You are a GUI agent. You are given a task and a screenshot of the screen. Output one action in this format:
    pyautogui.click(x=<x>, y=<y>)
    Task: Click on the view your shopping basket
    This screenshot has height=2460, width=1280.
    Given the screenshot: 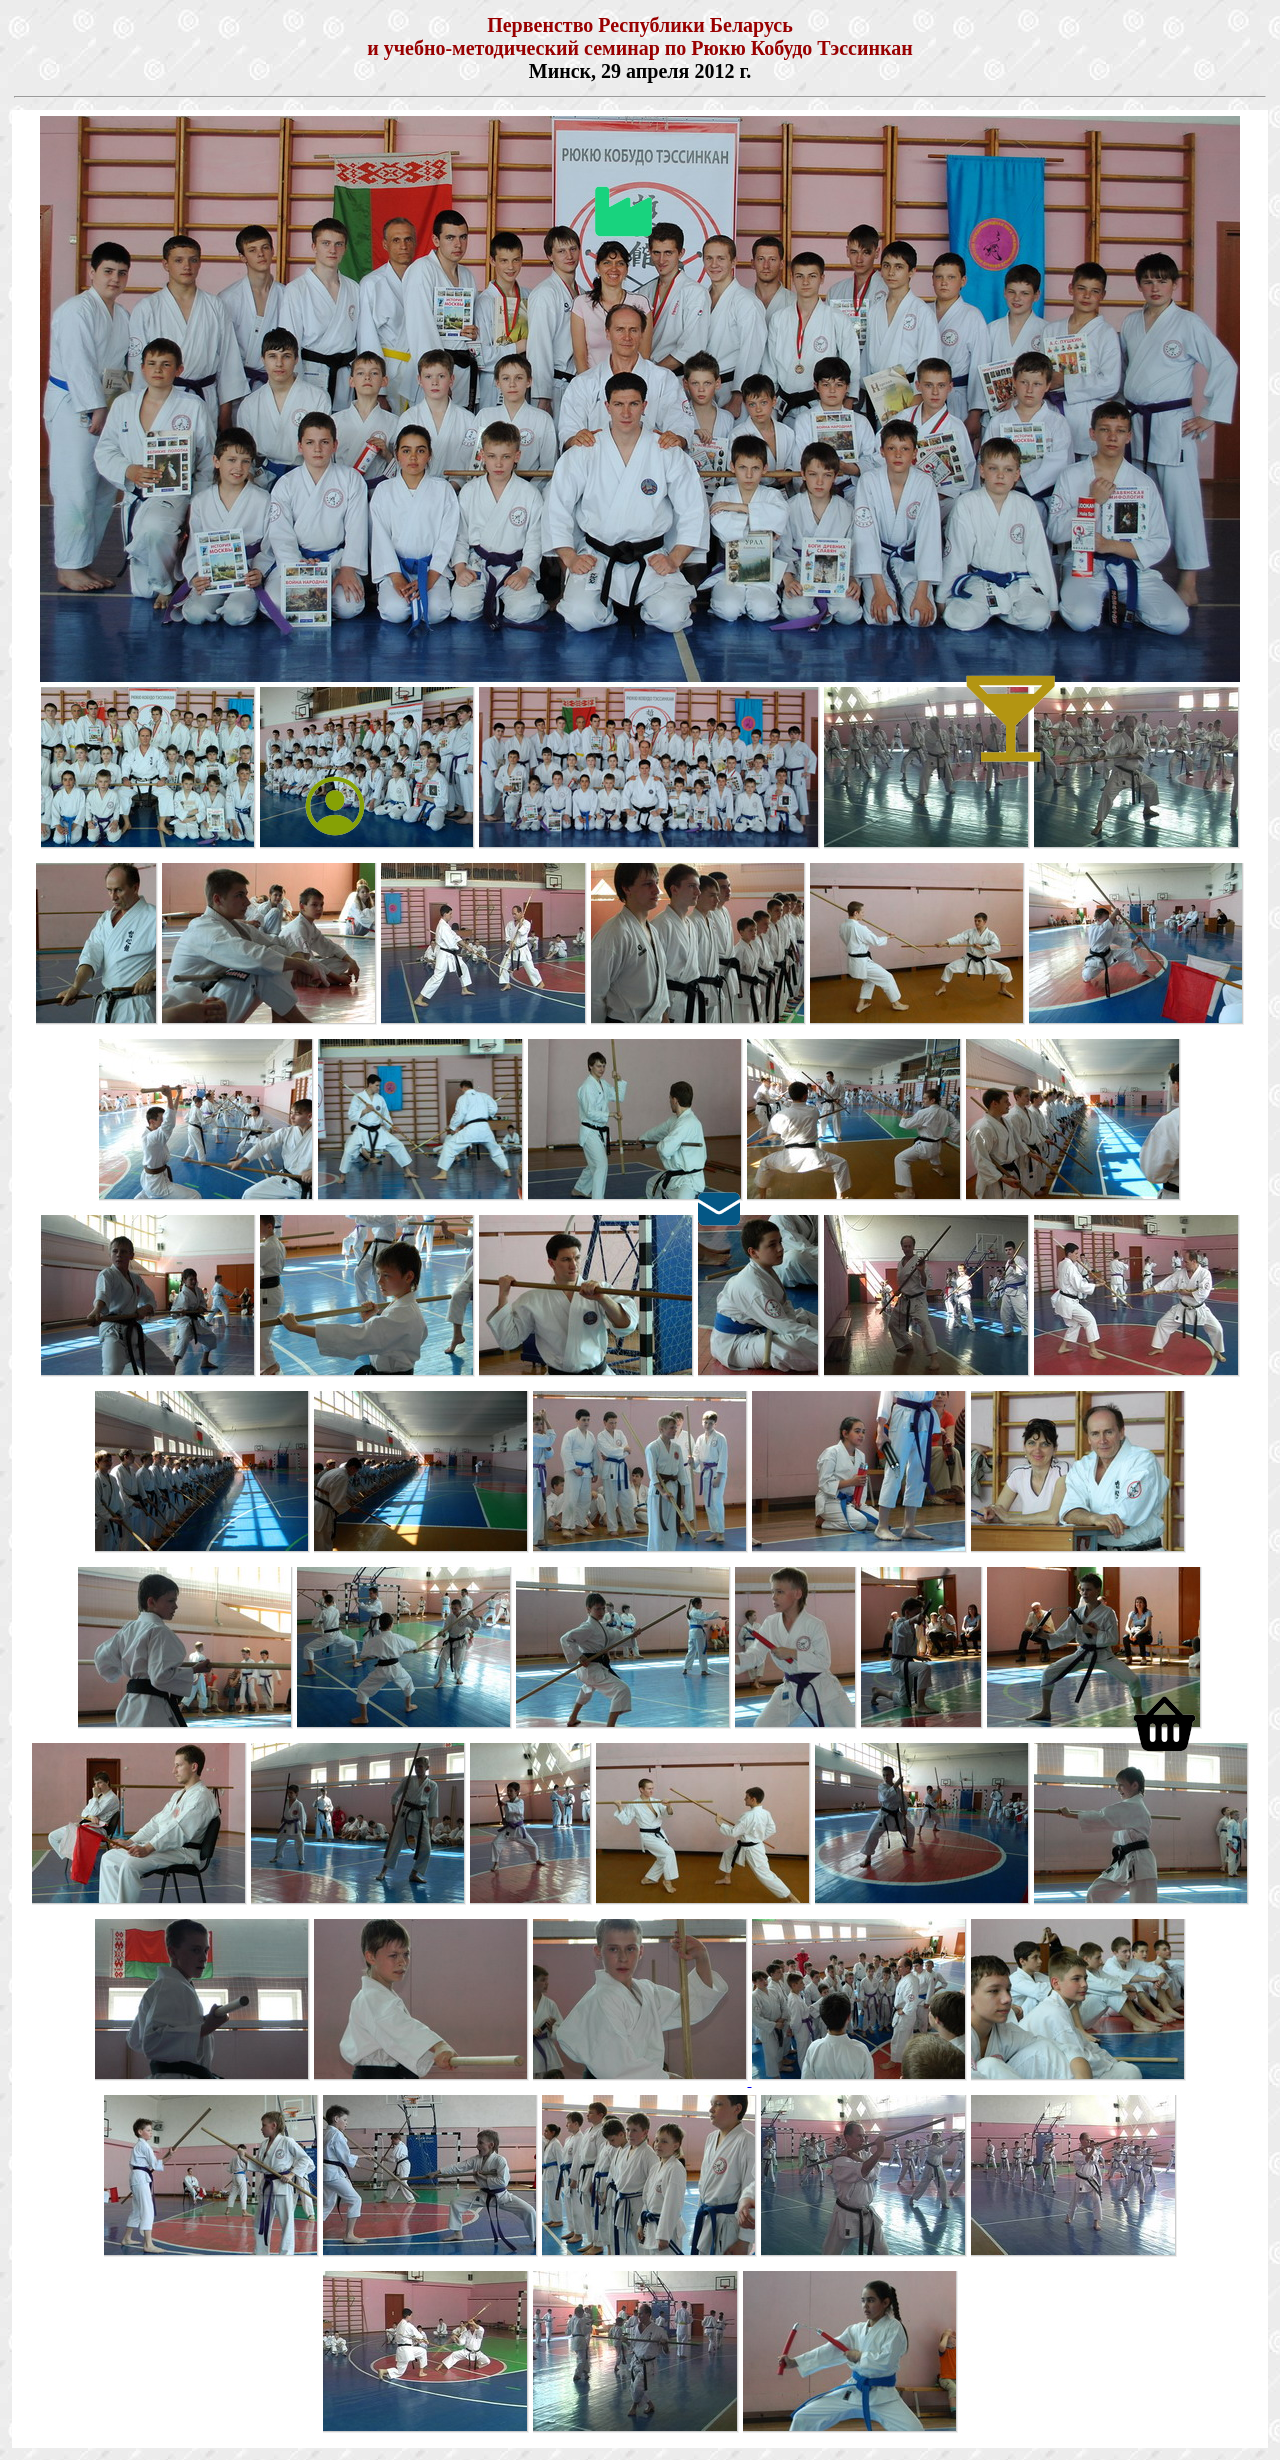 What is the action you would take?
    pyautogui.click(x=1164, y=1725)
    